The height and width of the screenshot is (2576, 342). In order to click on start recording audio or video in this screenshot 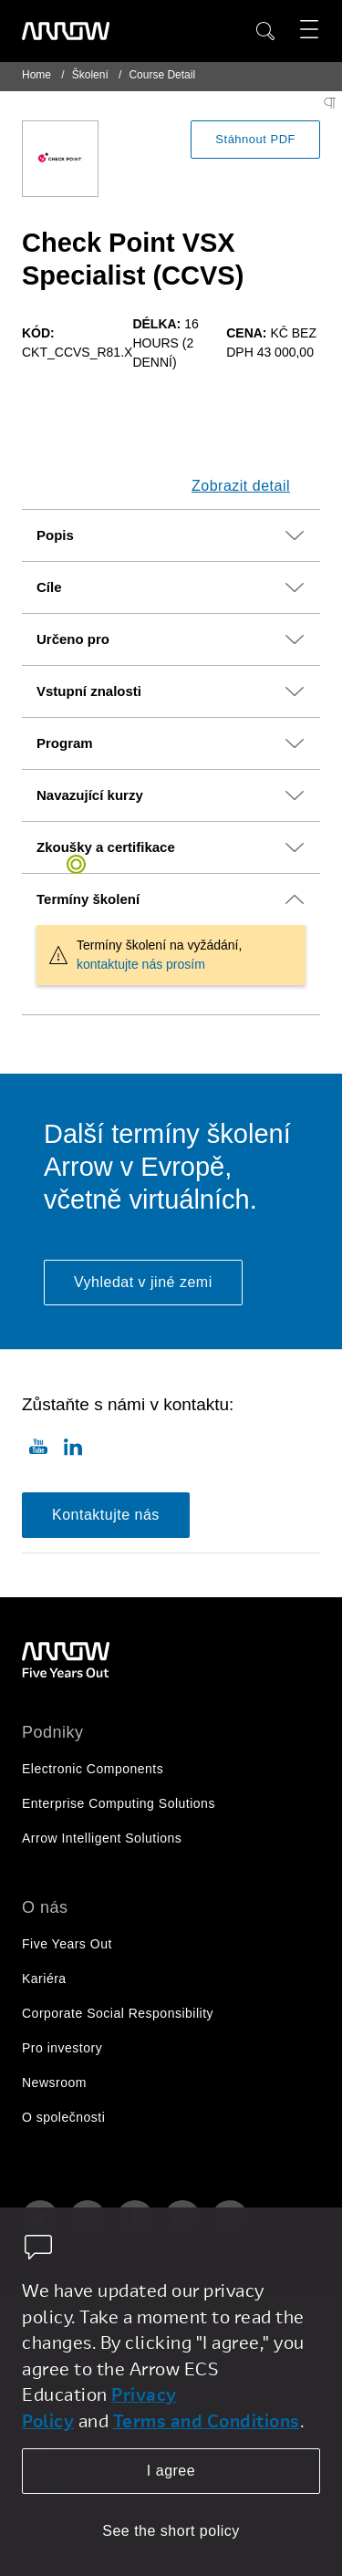, I will do `click(76, 864)`.